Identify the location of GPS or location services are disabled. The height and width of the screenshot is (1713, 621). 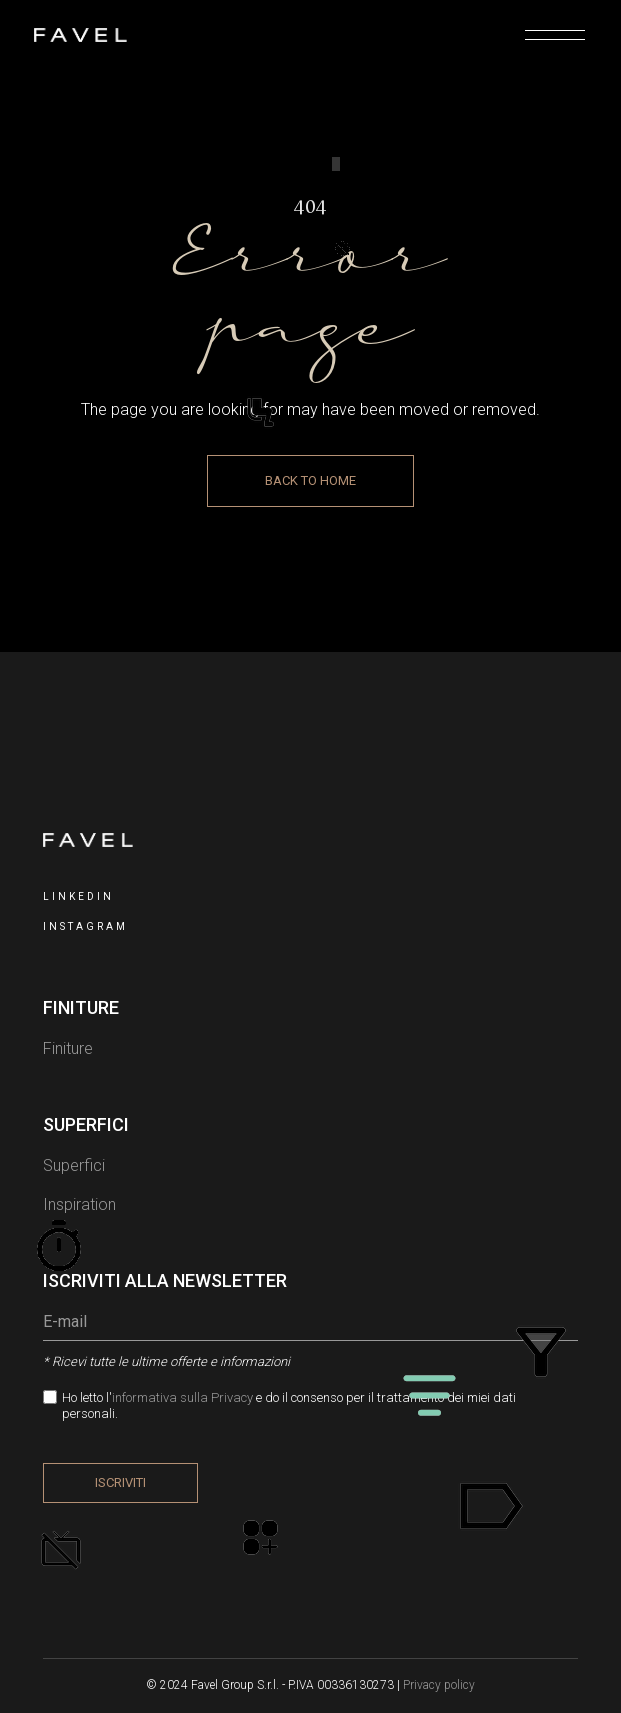
(342, 248).